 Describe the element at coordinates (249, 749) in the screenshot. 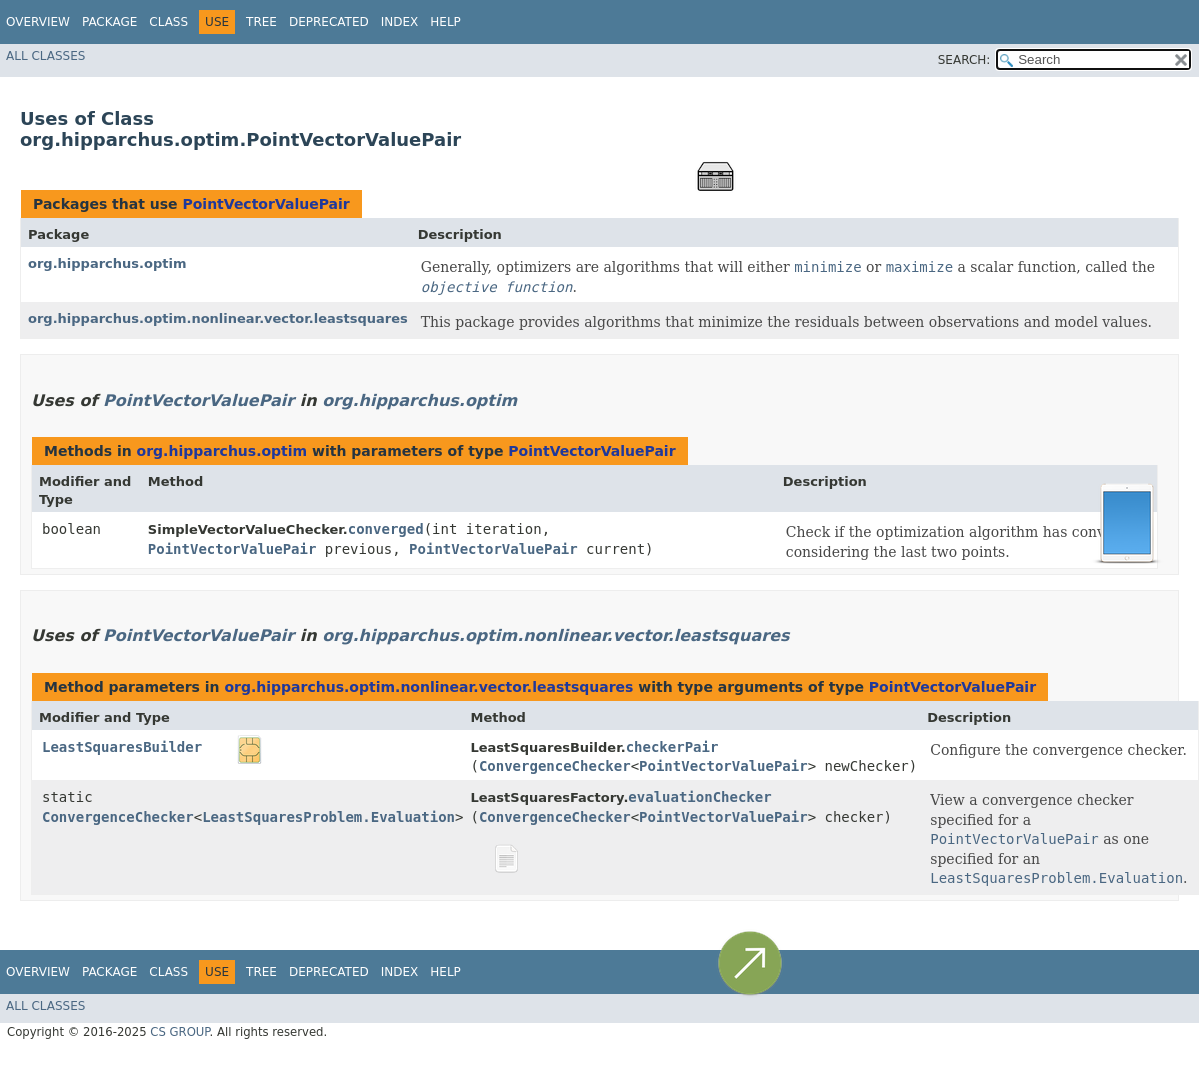

I see `manage SIM card authentication settings` at that location.